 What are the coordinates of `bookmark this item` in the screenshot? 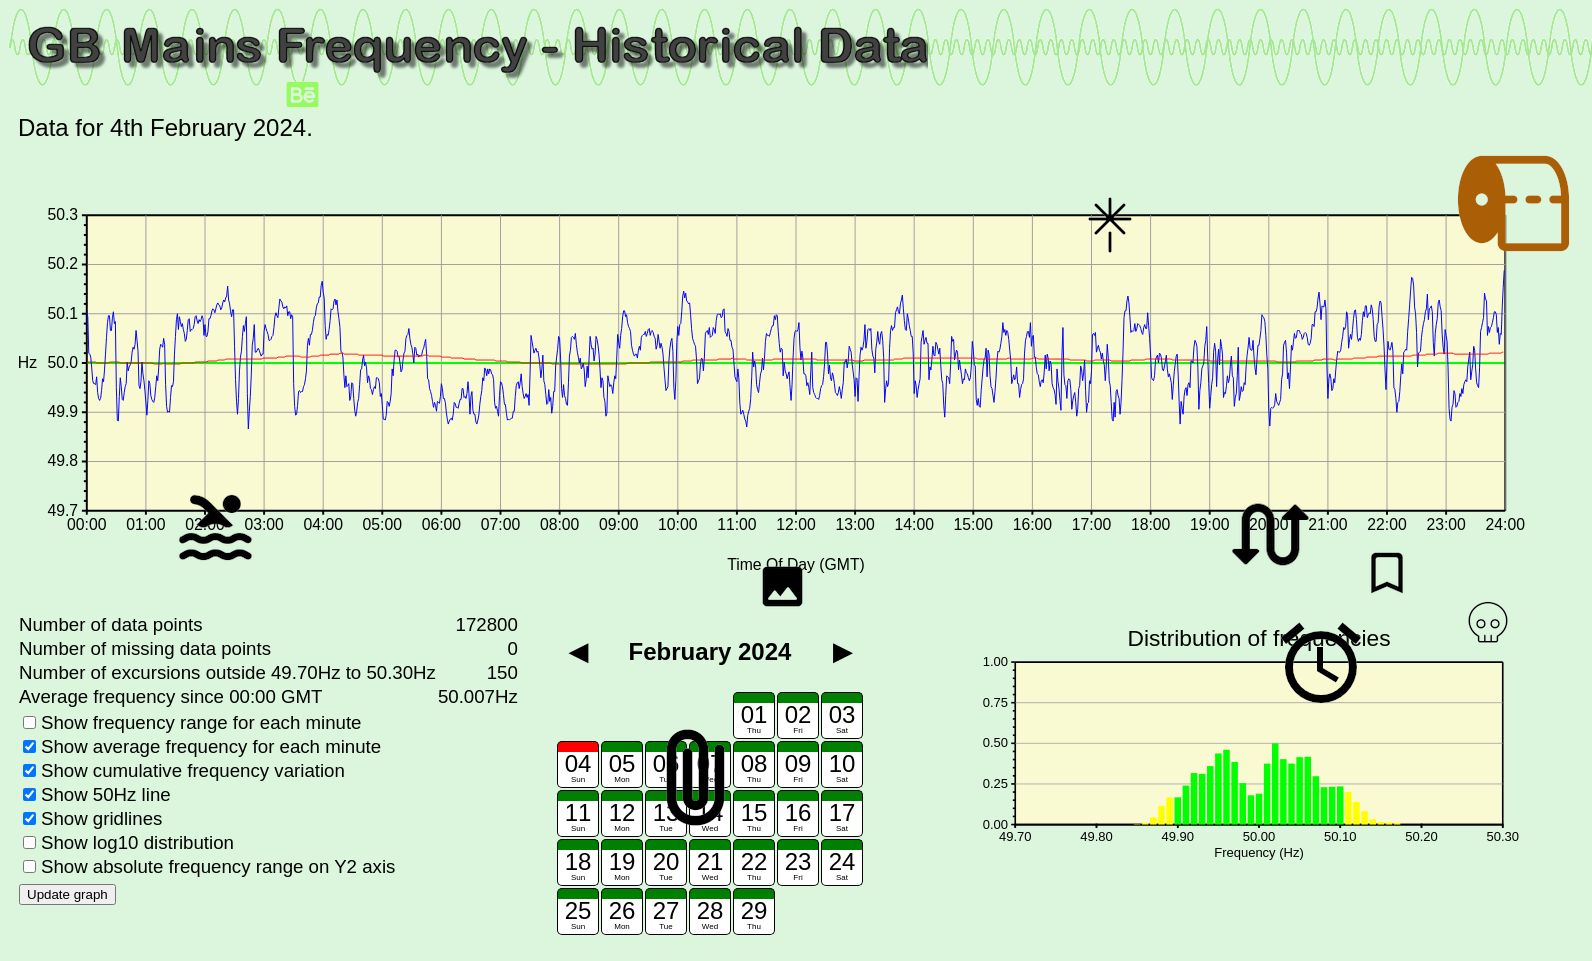 It's located at (1387, 573).